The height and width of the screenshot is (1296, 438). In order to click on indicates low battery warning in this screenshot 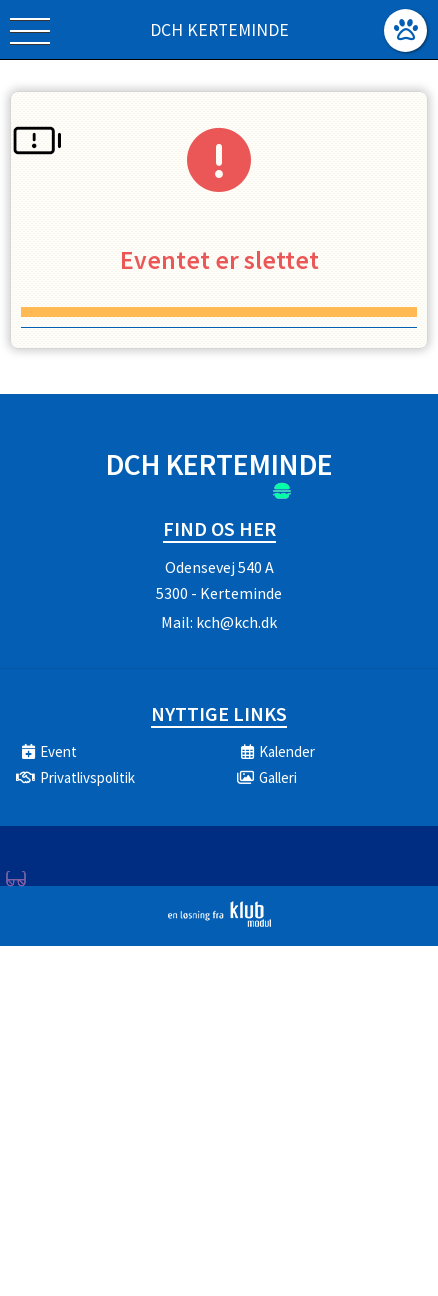, I will do `click(36, 140)`.